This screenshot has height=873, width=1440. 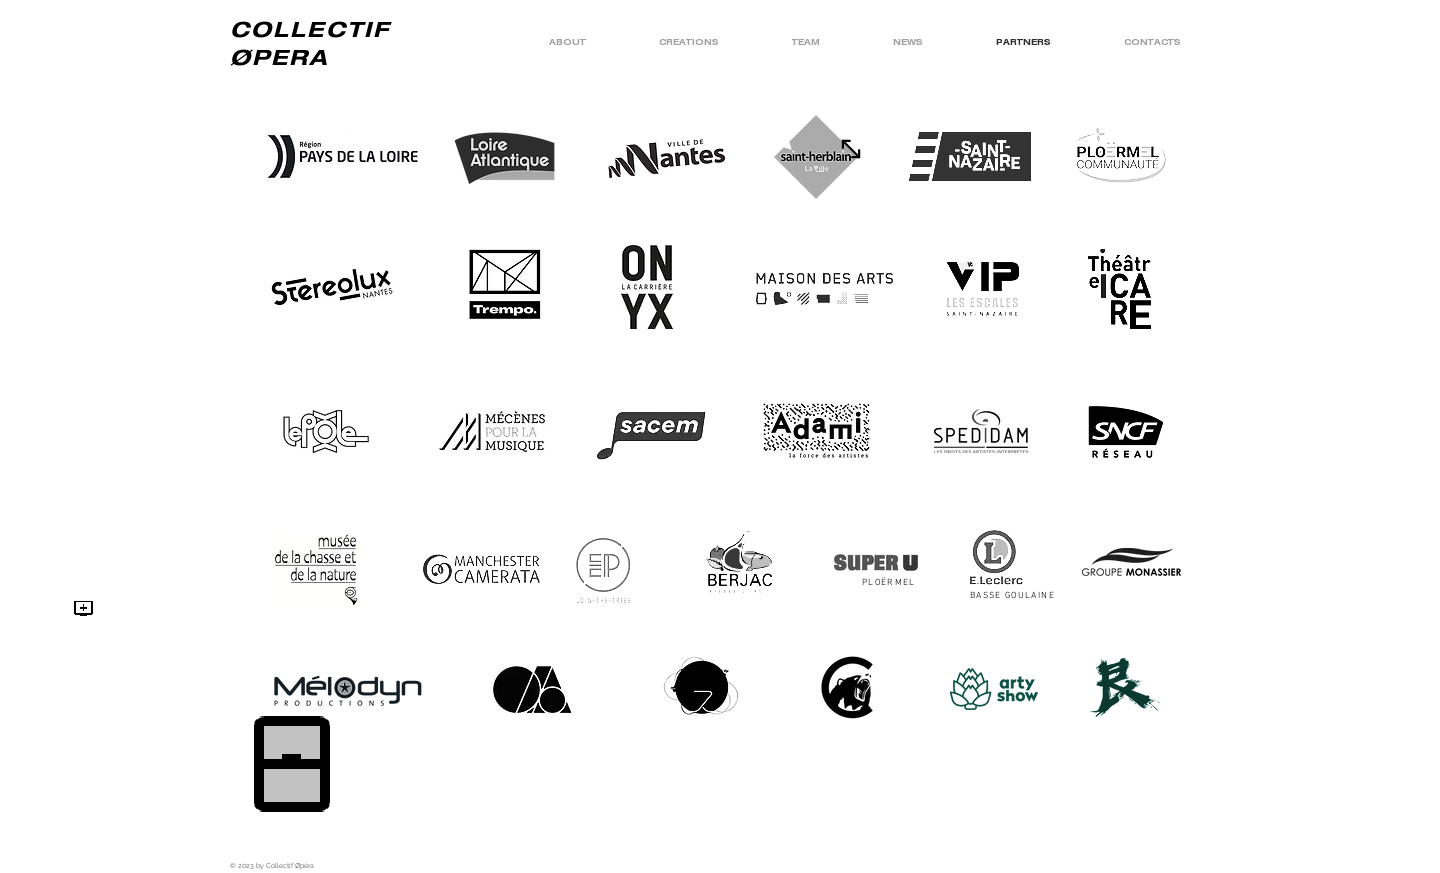 I want to click on add current video to watch queue, so click(x=83, y=608).